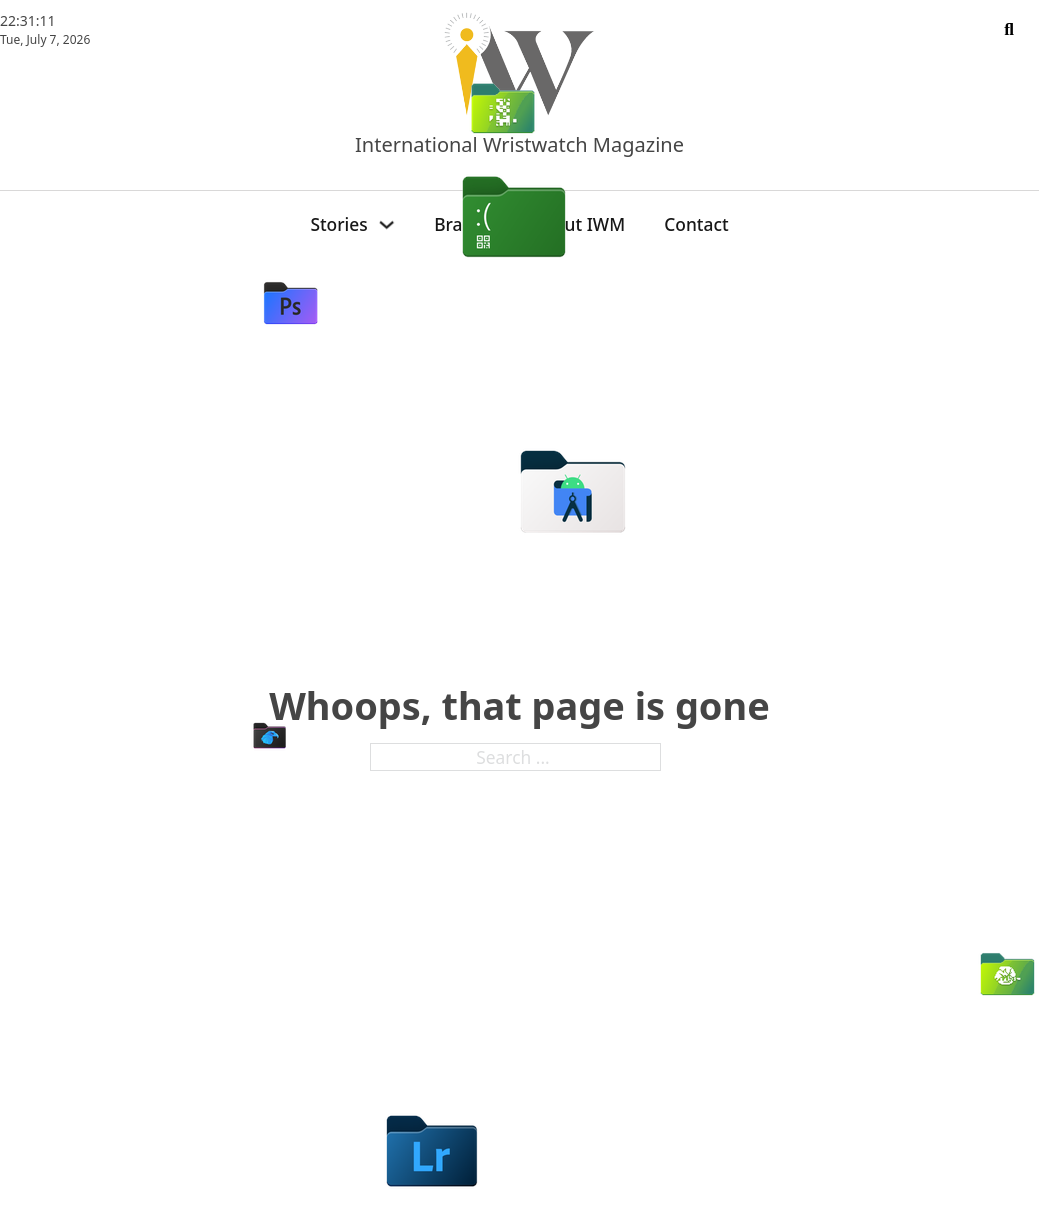 The image size is (1039, 1224). I want to click on folder containing windows insider or beta system files, so click(513, 219).